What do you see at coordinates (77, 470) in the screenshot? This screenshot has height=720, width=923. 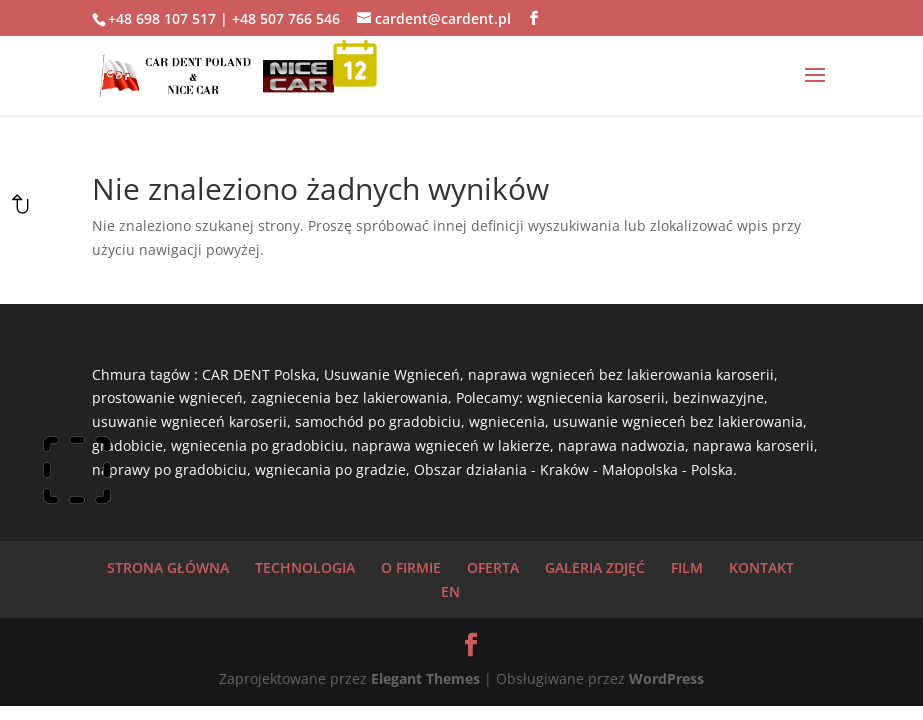 I see `create a selection area or marquee tool` at bounding box center [77, 470].